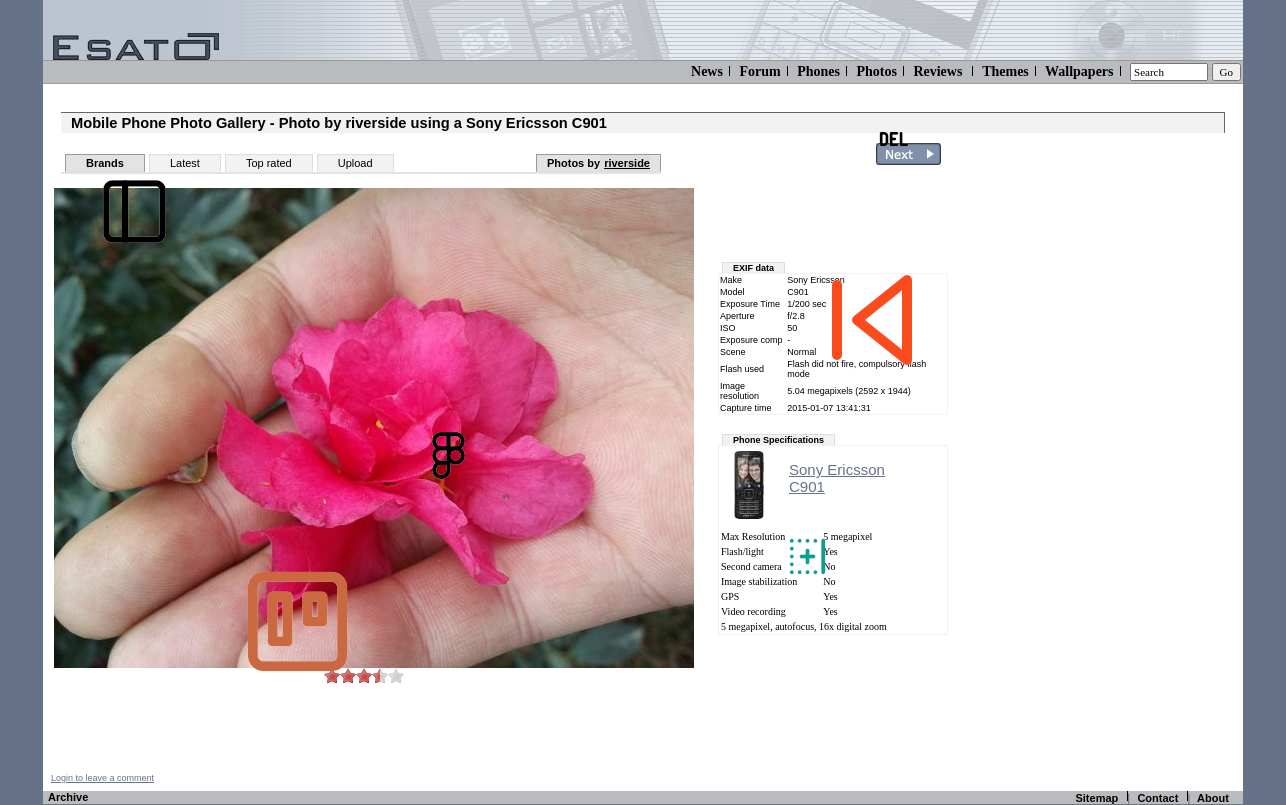 This screenshot has width=1286, height=805. What do you see at coordinates (448, 454) in the screenshot?
I see `open figma design tool` at bounding box center [448, 454].